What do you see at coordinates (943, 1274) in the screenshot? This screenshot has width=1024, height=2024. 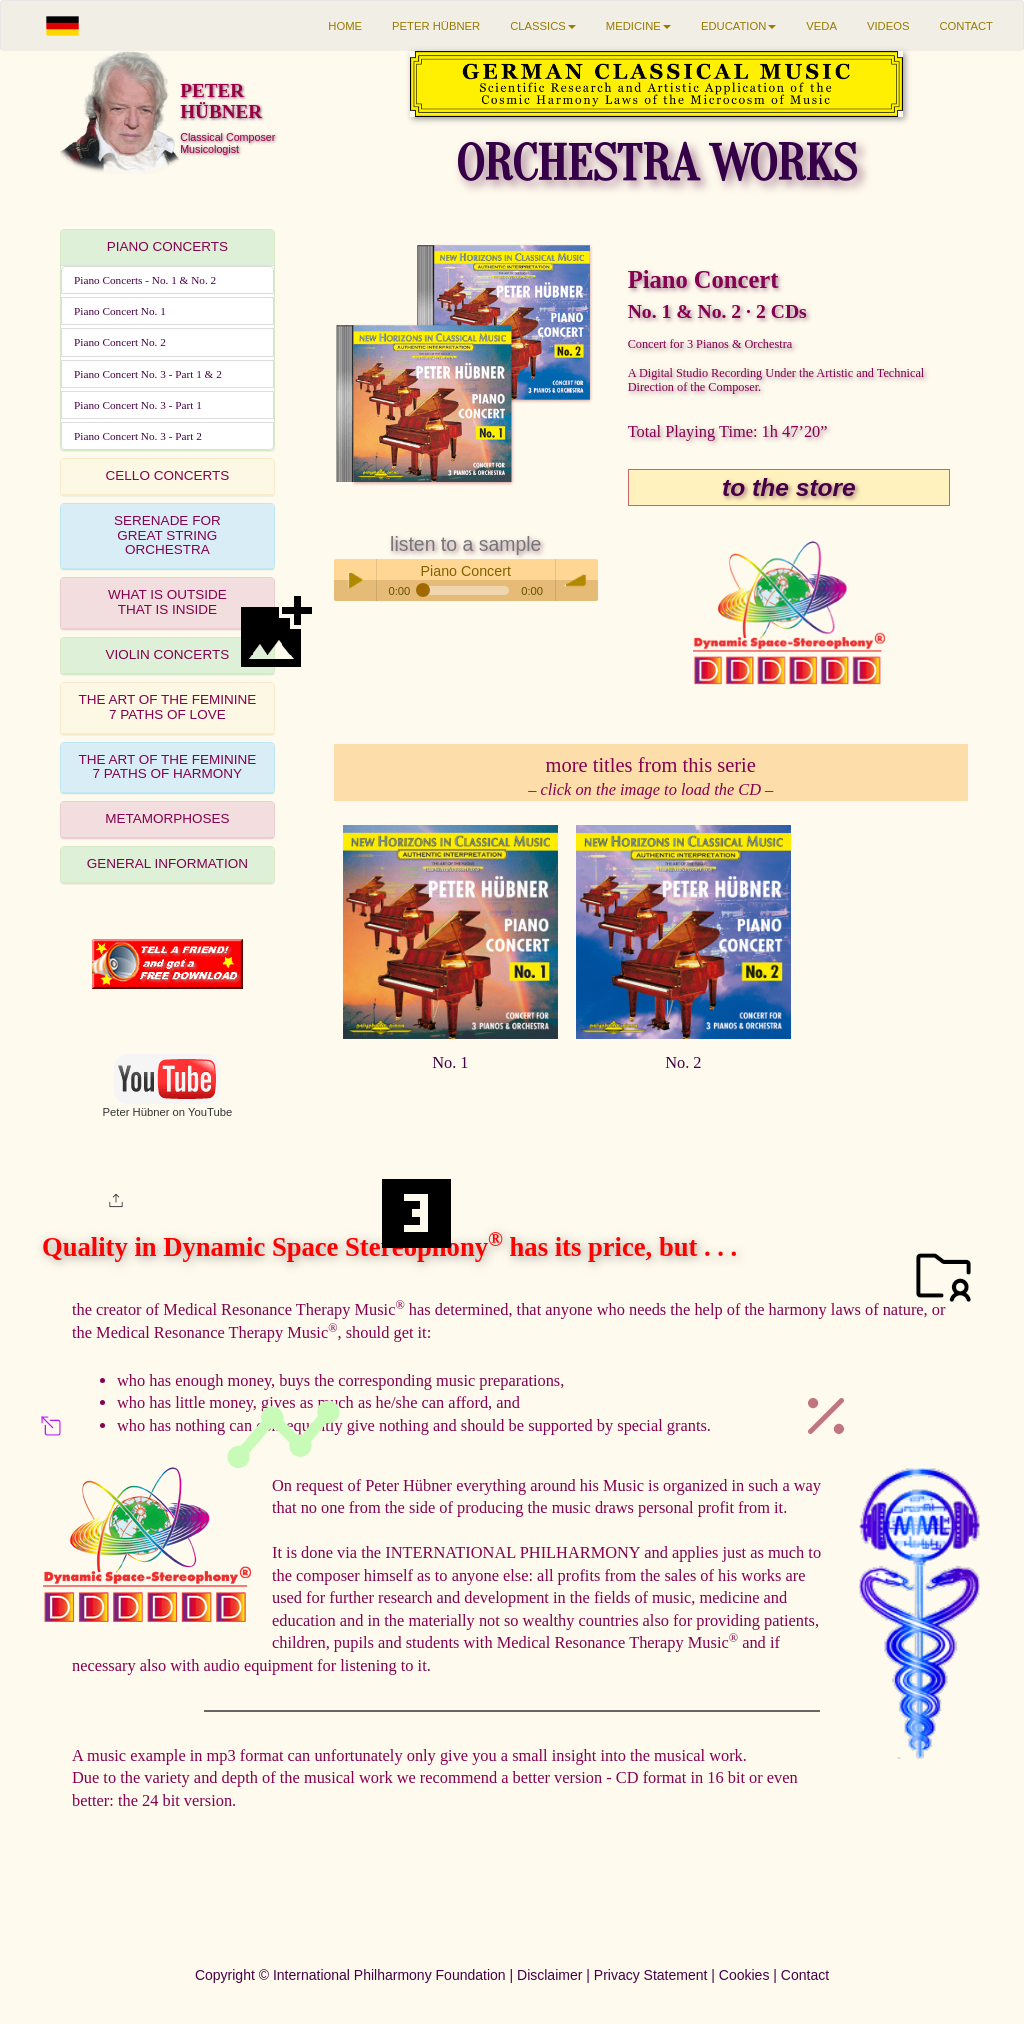 I see `access user profile folder` at bounding box center [943, 1274].